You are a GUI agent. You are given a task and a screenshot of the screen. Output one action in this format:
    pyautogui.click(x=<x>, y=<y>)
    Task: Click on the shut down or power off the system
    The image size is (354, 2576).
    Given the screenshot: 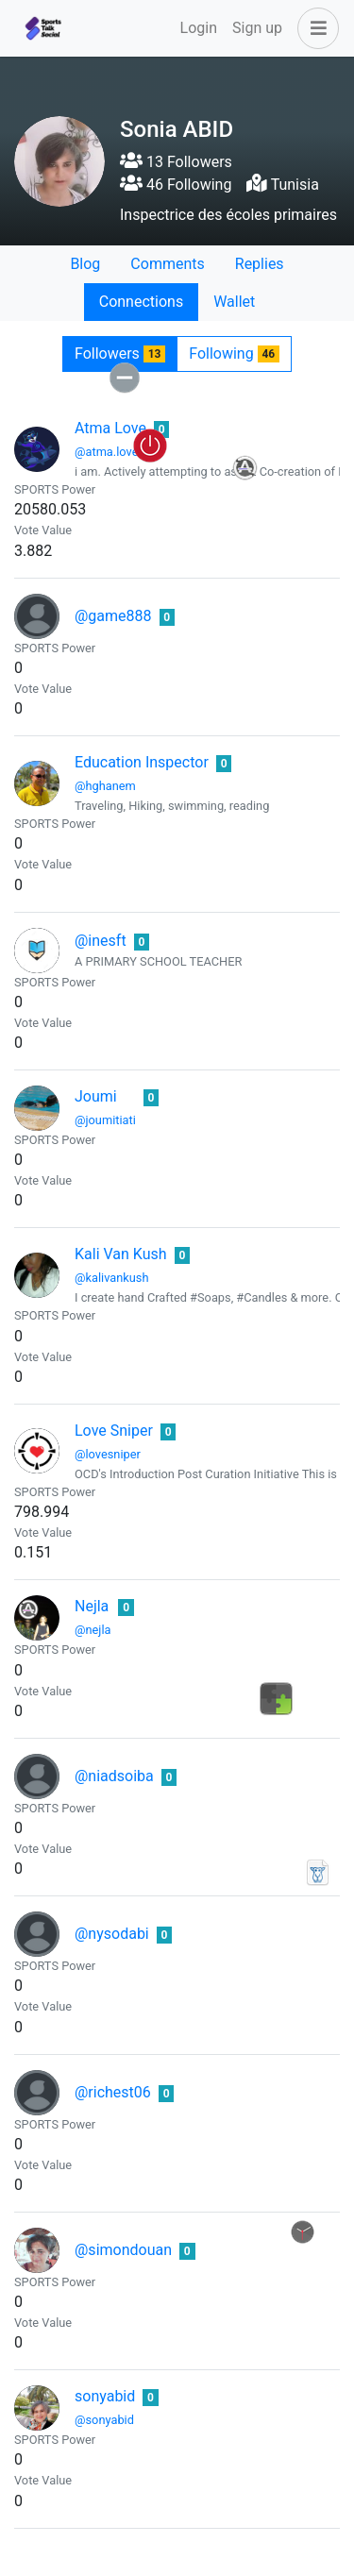 What is the action you would take?
    pyautogui.click(x=150, y=446)
    